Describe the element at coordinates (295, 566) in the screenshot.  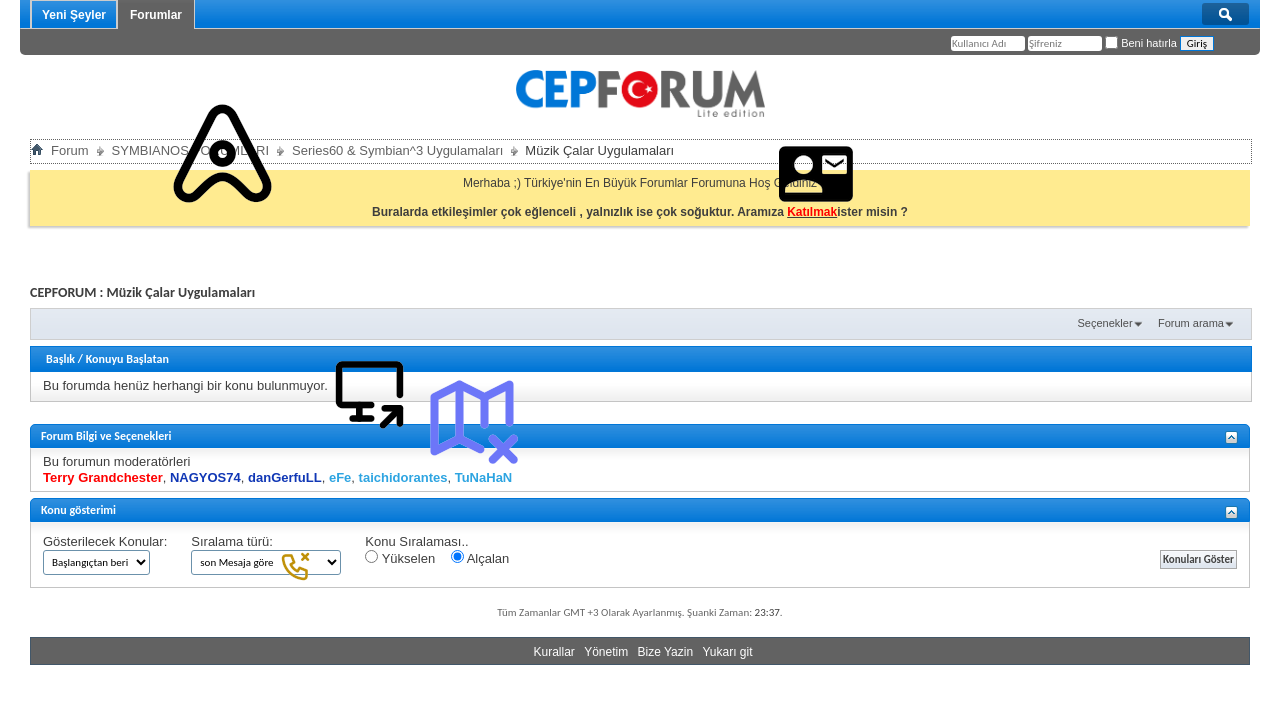
I see `end the current phone call` at that location.